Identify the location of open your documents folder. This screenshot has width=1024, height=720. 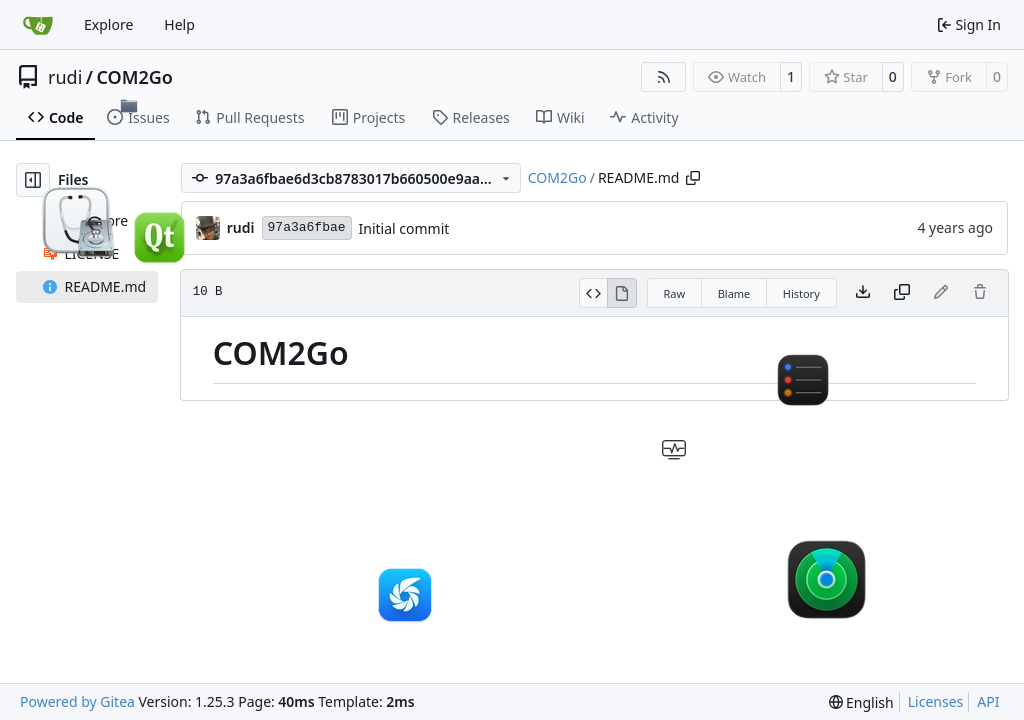
(129, 106).